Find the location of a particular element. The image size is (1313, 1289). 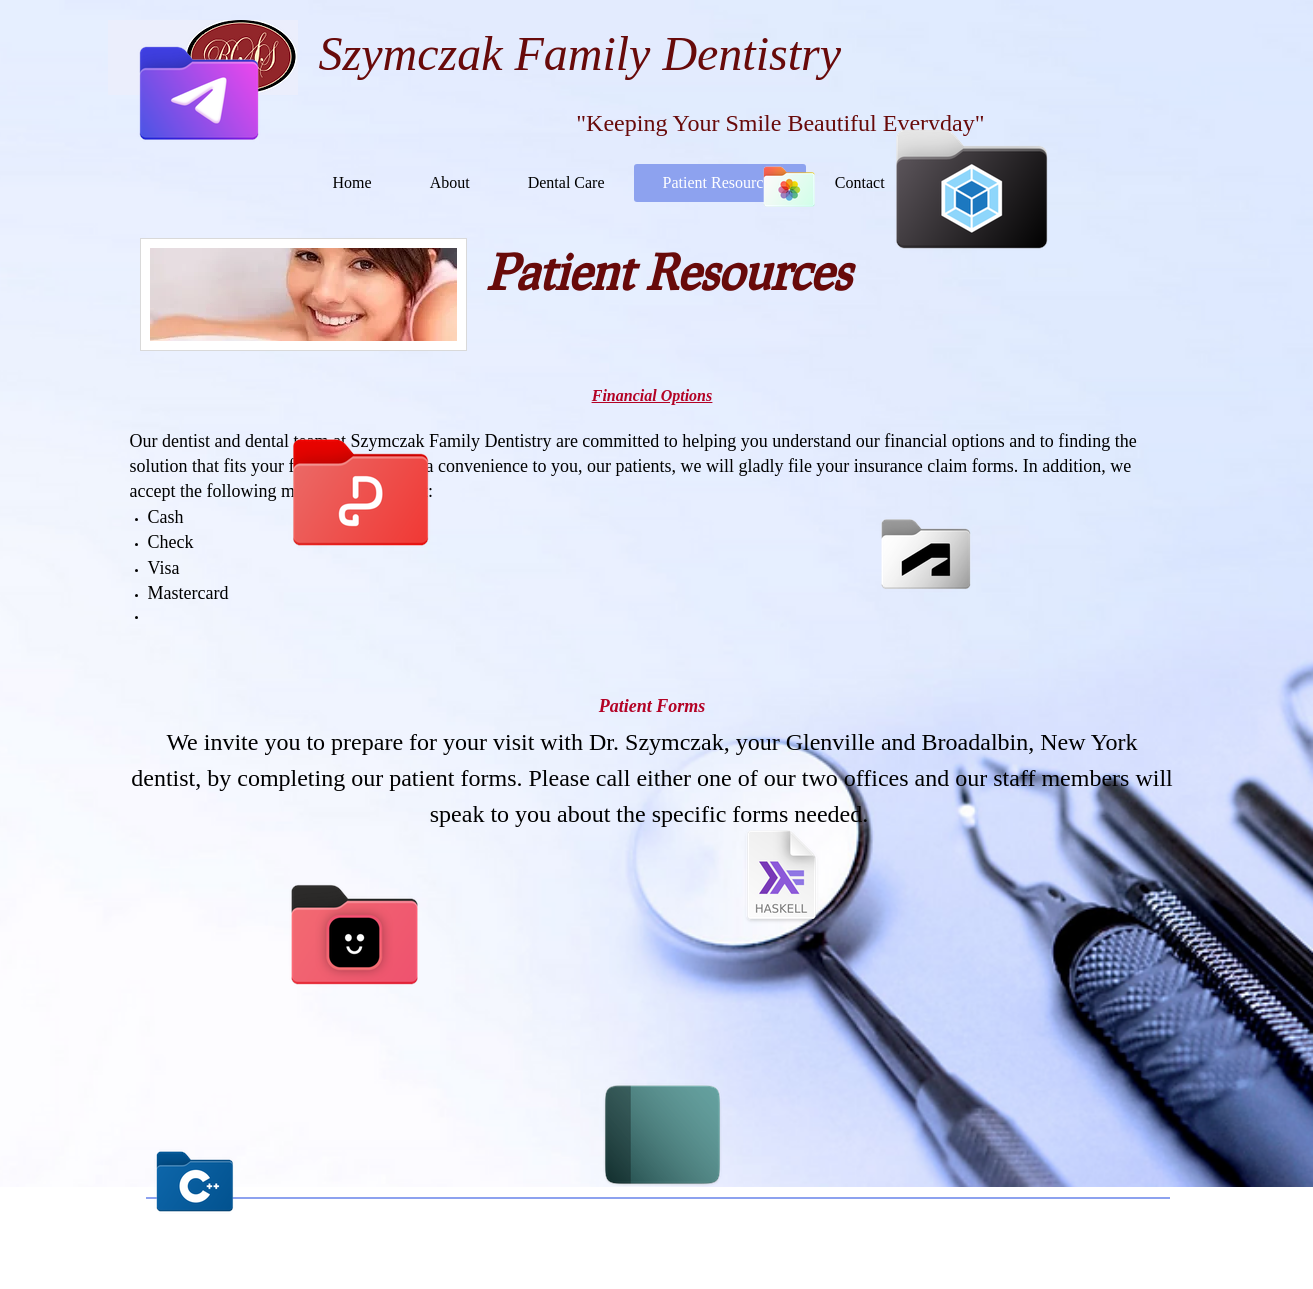

open webpack project folder is located at coordinates (971, 193).